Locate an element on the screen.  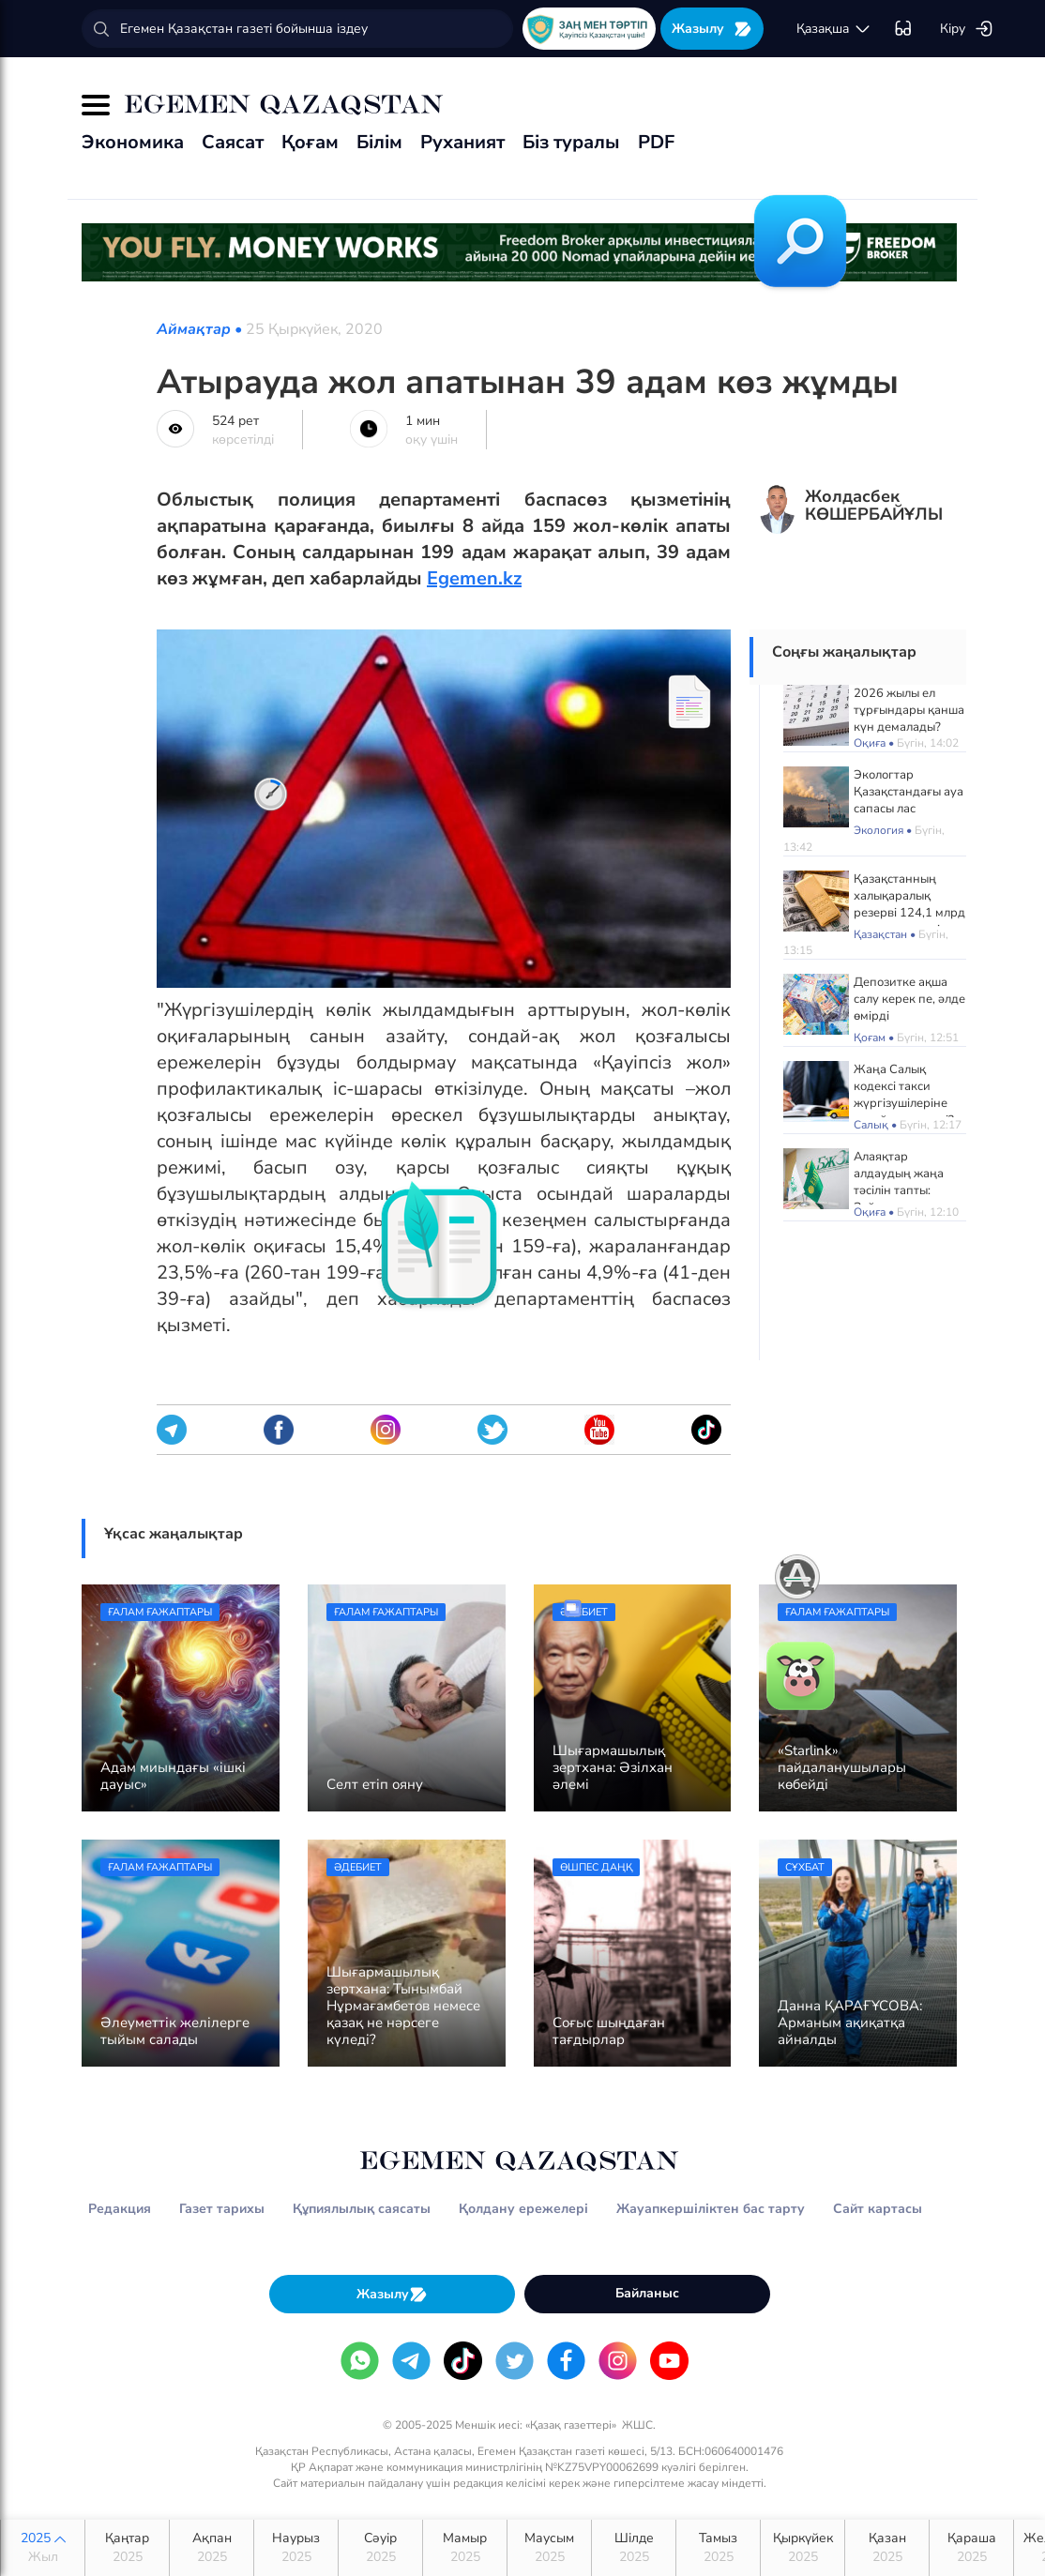
open the calf audio plugin suite is located at coordinates (800, 1675).